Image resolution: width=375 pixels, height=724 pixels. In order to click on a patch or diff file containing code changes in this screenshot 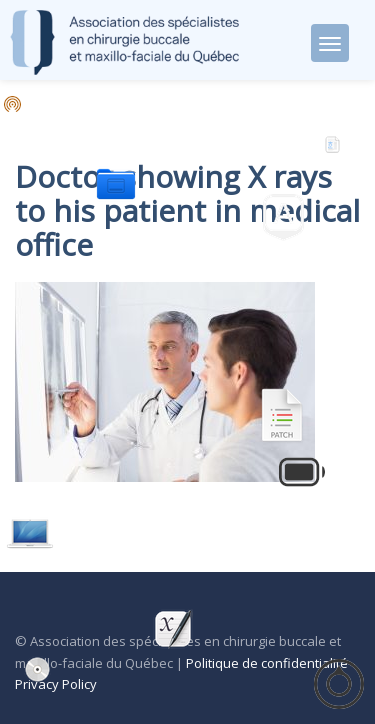, I will do `click(282, 416)`.